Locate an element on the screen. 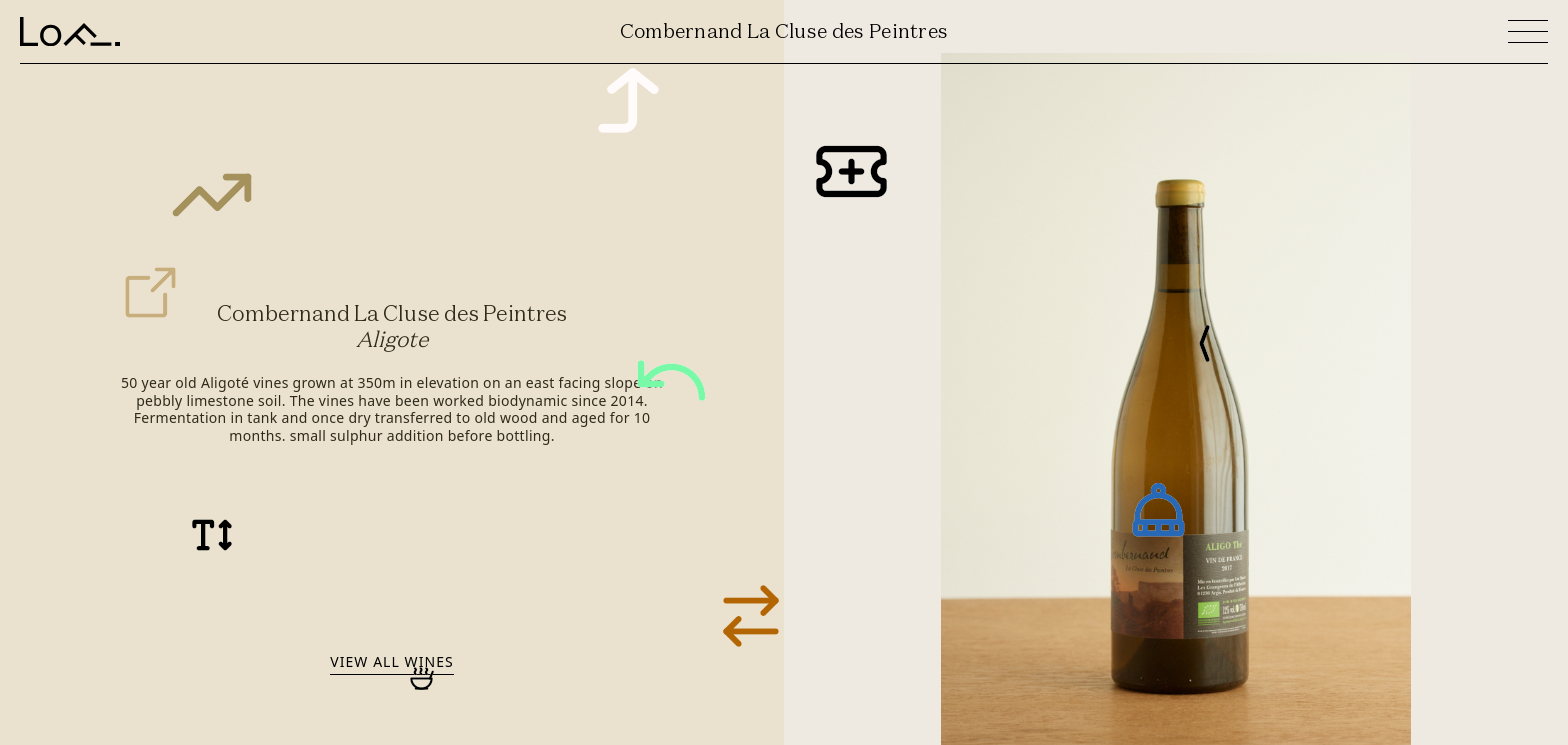 The image size is (1568, 745). undo the last action is located at coordinates (671, 380).